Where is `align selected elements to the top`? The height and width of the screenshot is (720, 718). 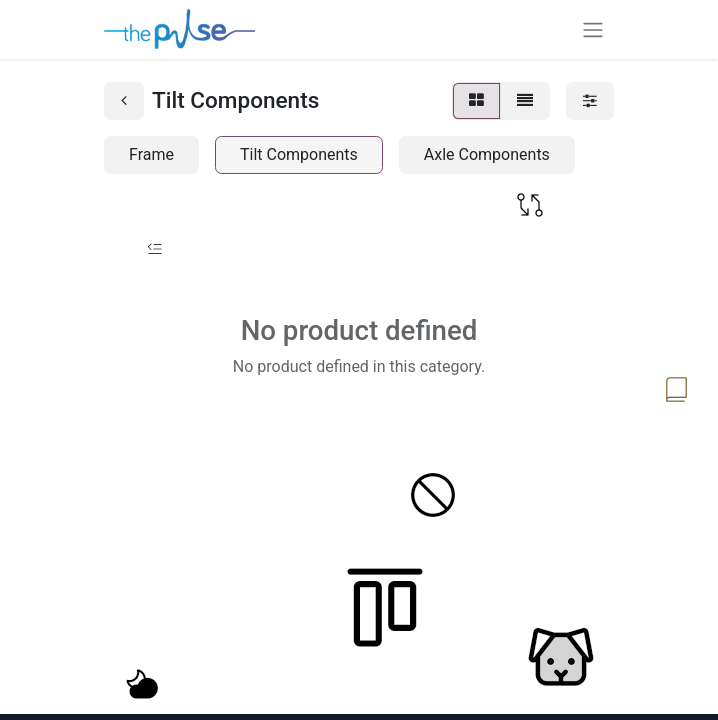
align selected elements to the top is located at coordinates (385, 606).